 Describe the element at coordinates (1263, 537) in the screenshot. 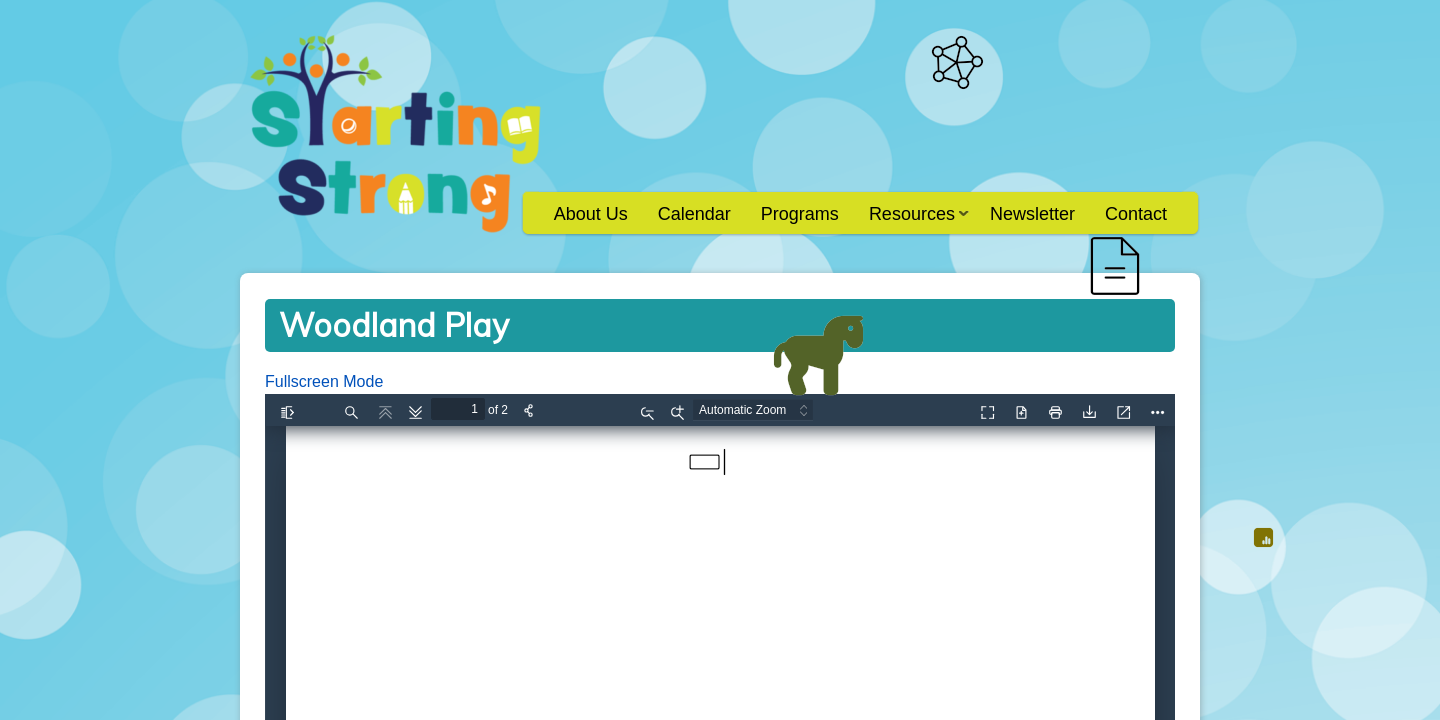

I see `align content to bottom-right corner` at that location.